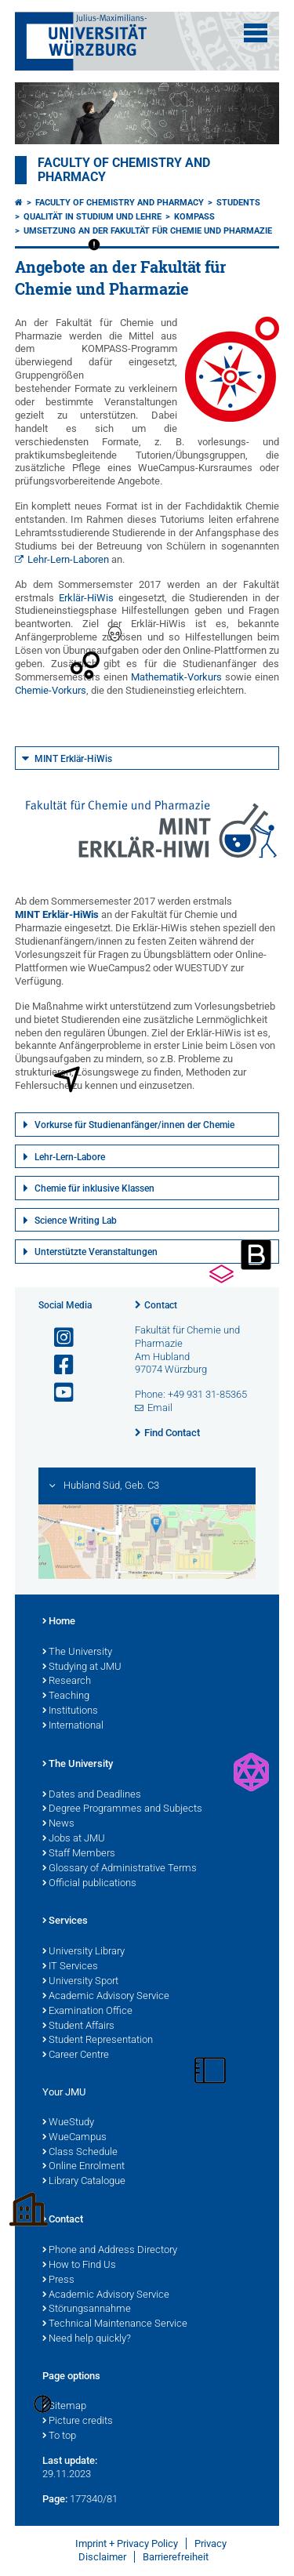  I want to click on apply bold formatting to selected text, so click(256, 1254).